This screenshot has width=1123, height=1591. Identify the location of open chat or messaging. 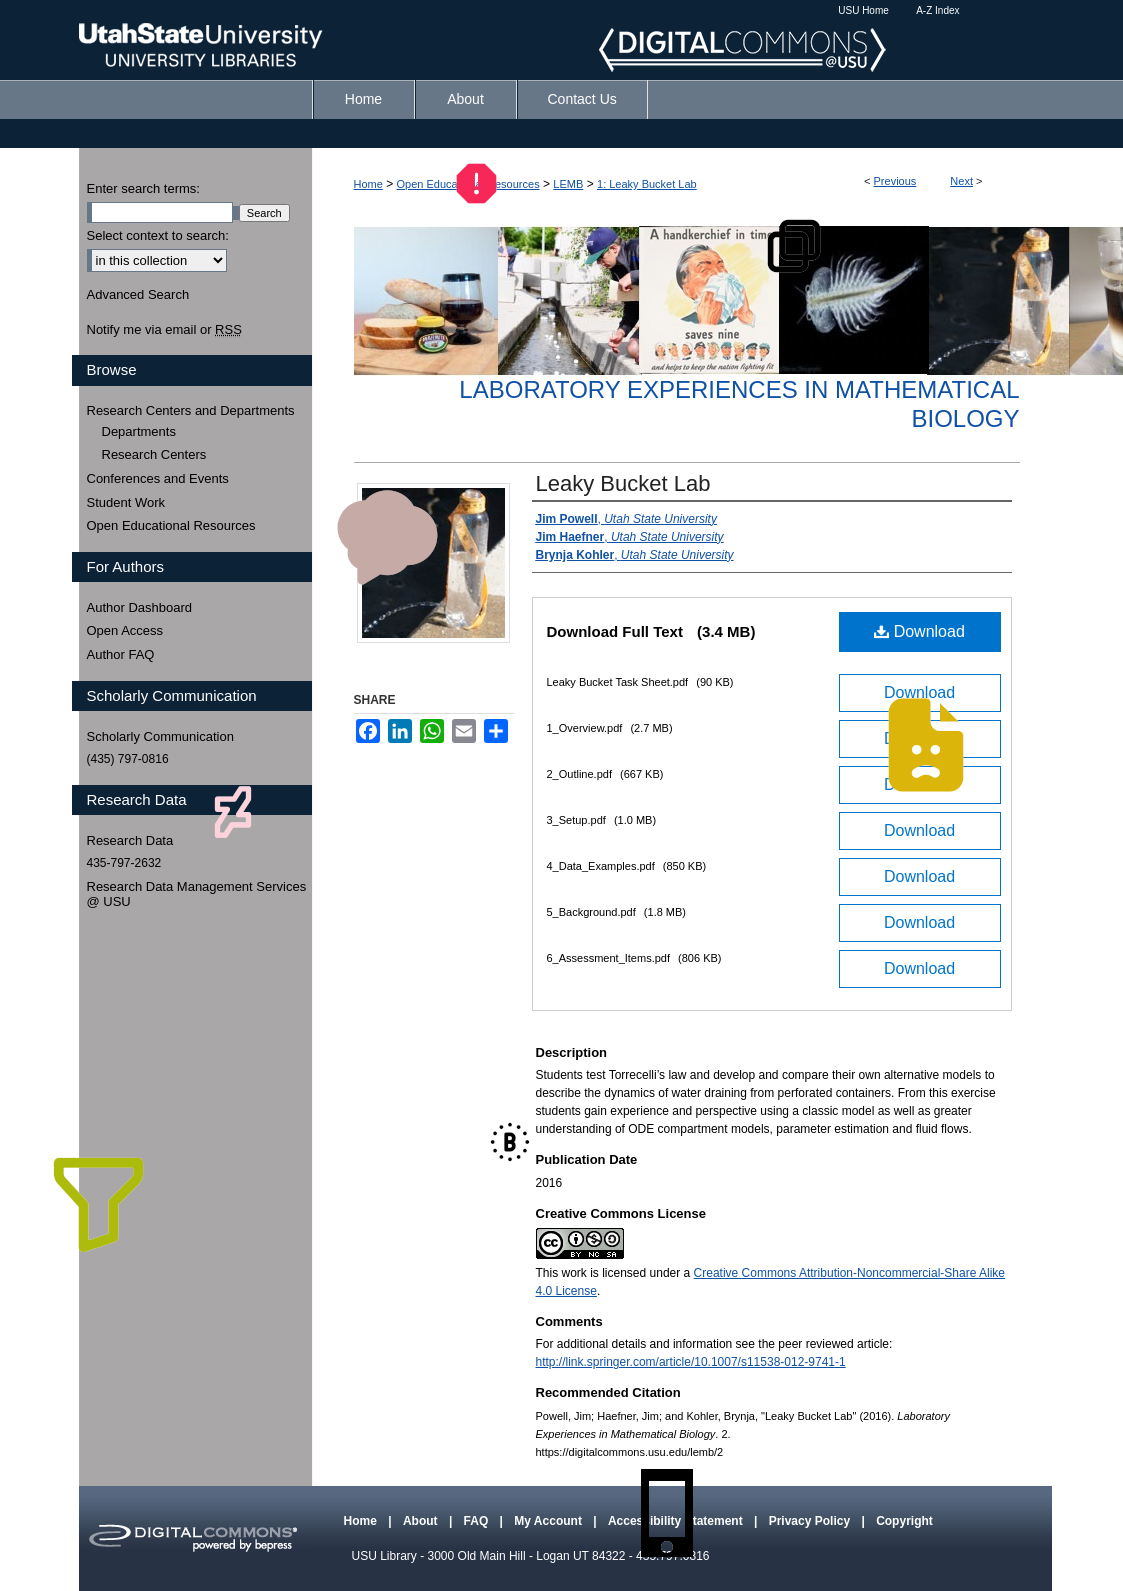
(385, 537).